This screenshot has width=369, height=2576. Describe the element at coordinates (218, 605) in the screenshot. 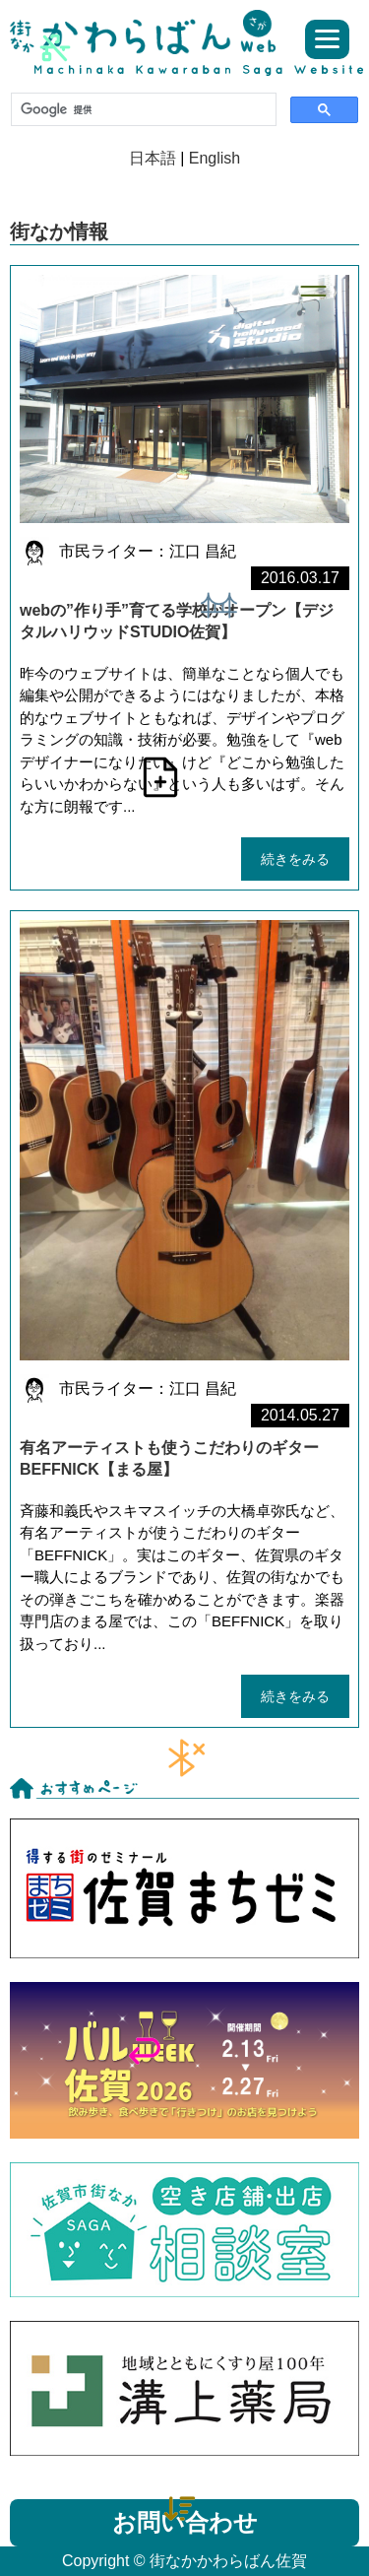

I see `view bridge or crossing information` at that location.